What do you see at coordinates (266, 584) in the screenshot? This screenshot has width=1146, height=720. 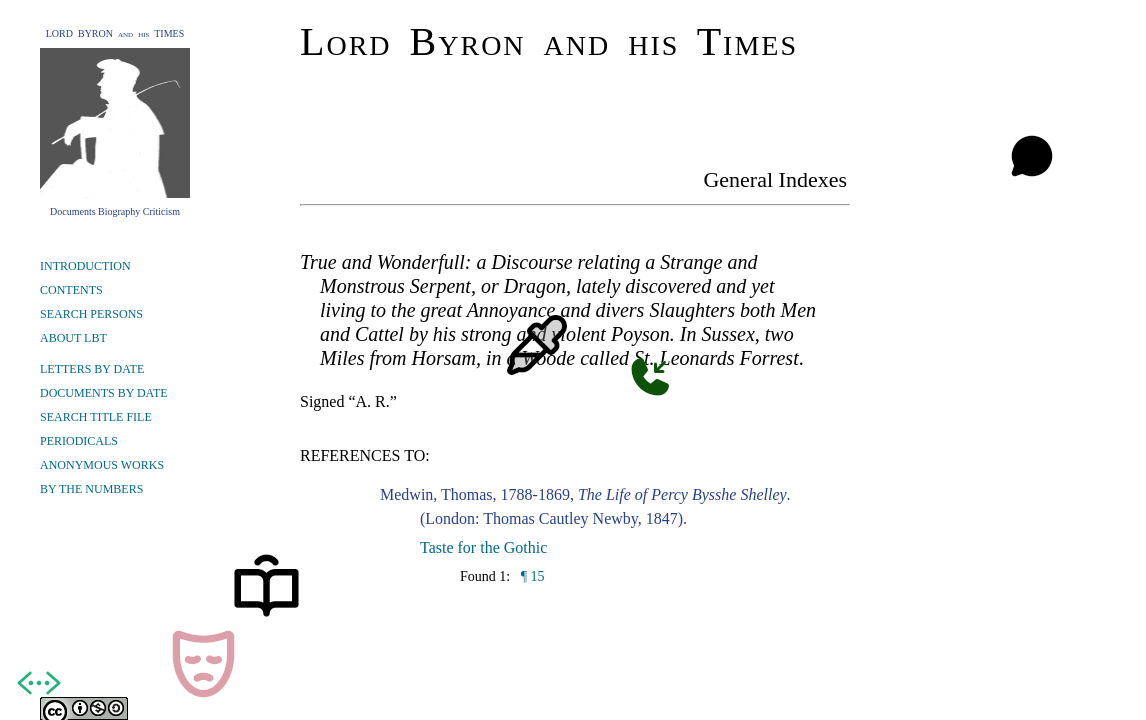 I see `access your contacts or address book` at bounding box center [266, 584].